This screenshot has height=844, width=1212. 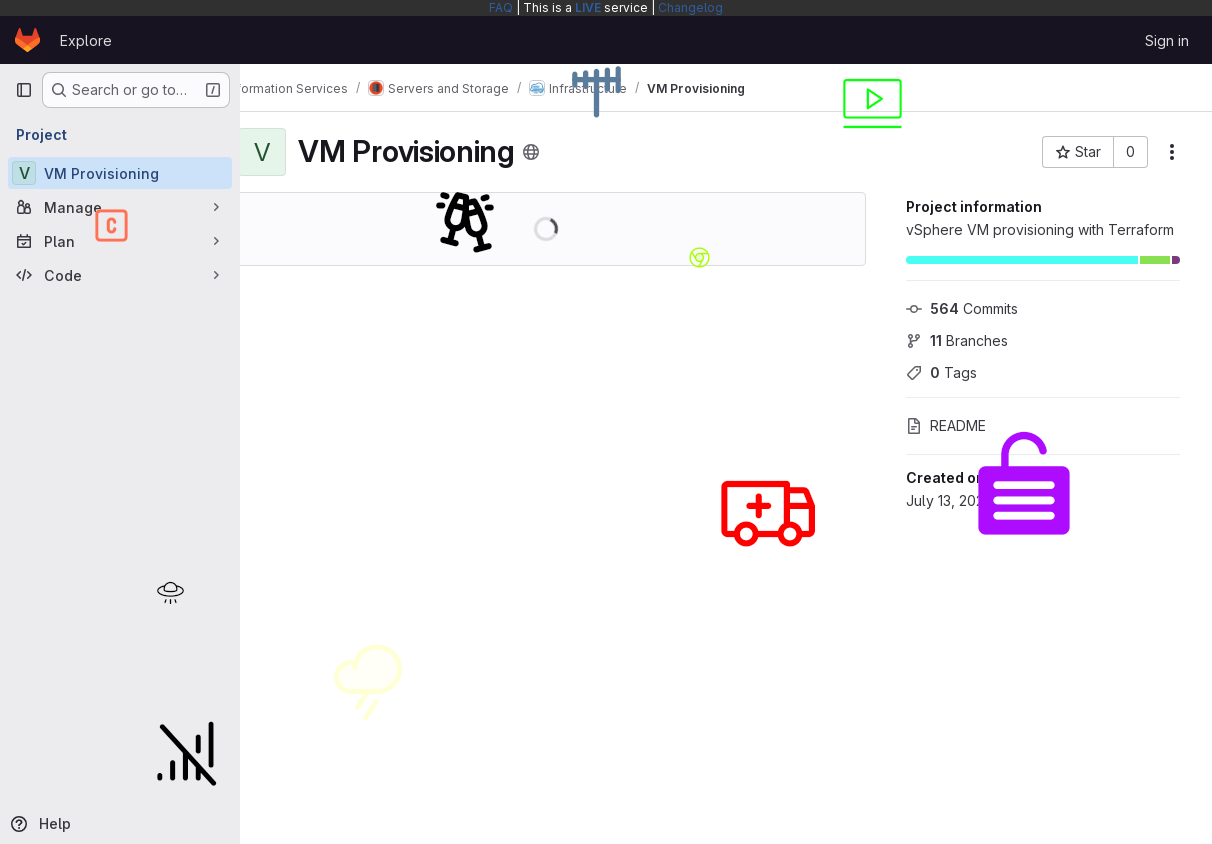 What do you see at coordinates (699, 257) in the screenshot?
I see `open google chrome browser` at bounding box center [699, 257].